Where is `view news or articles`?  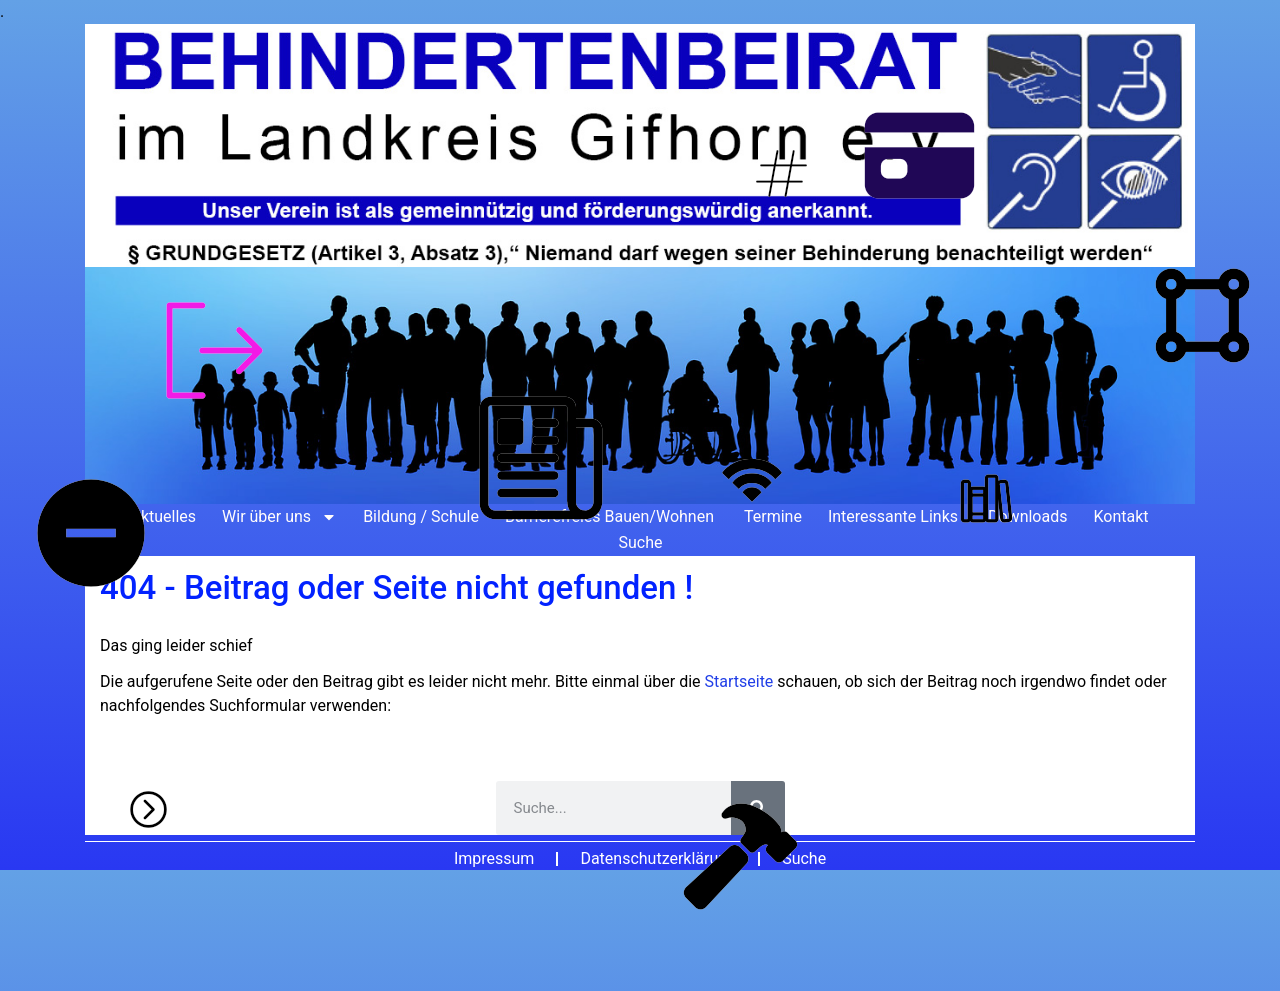 view news or articles is located at coordinates (541, 458).